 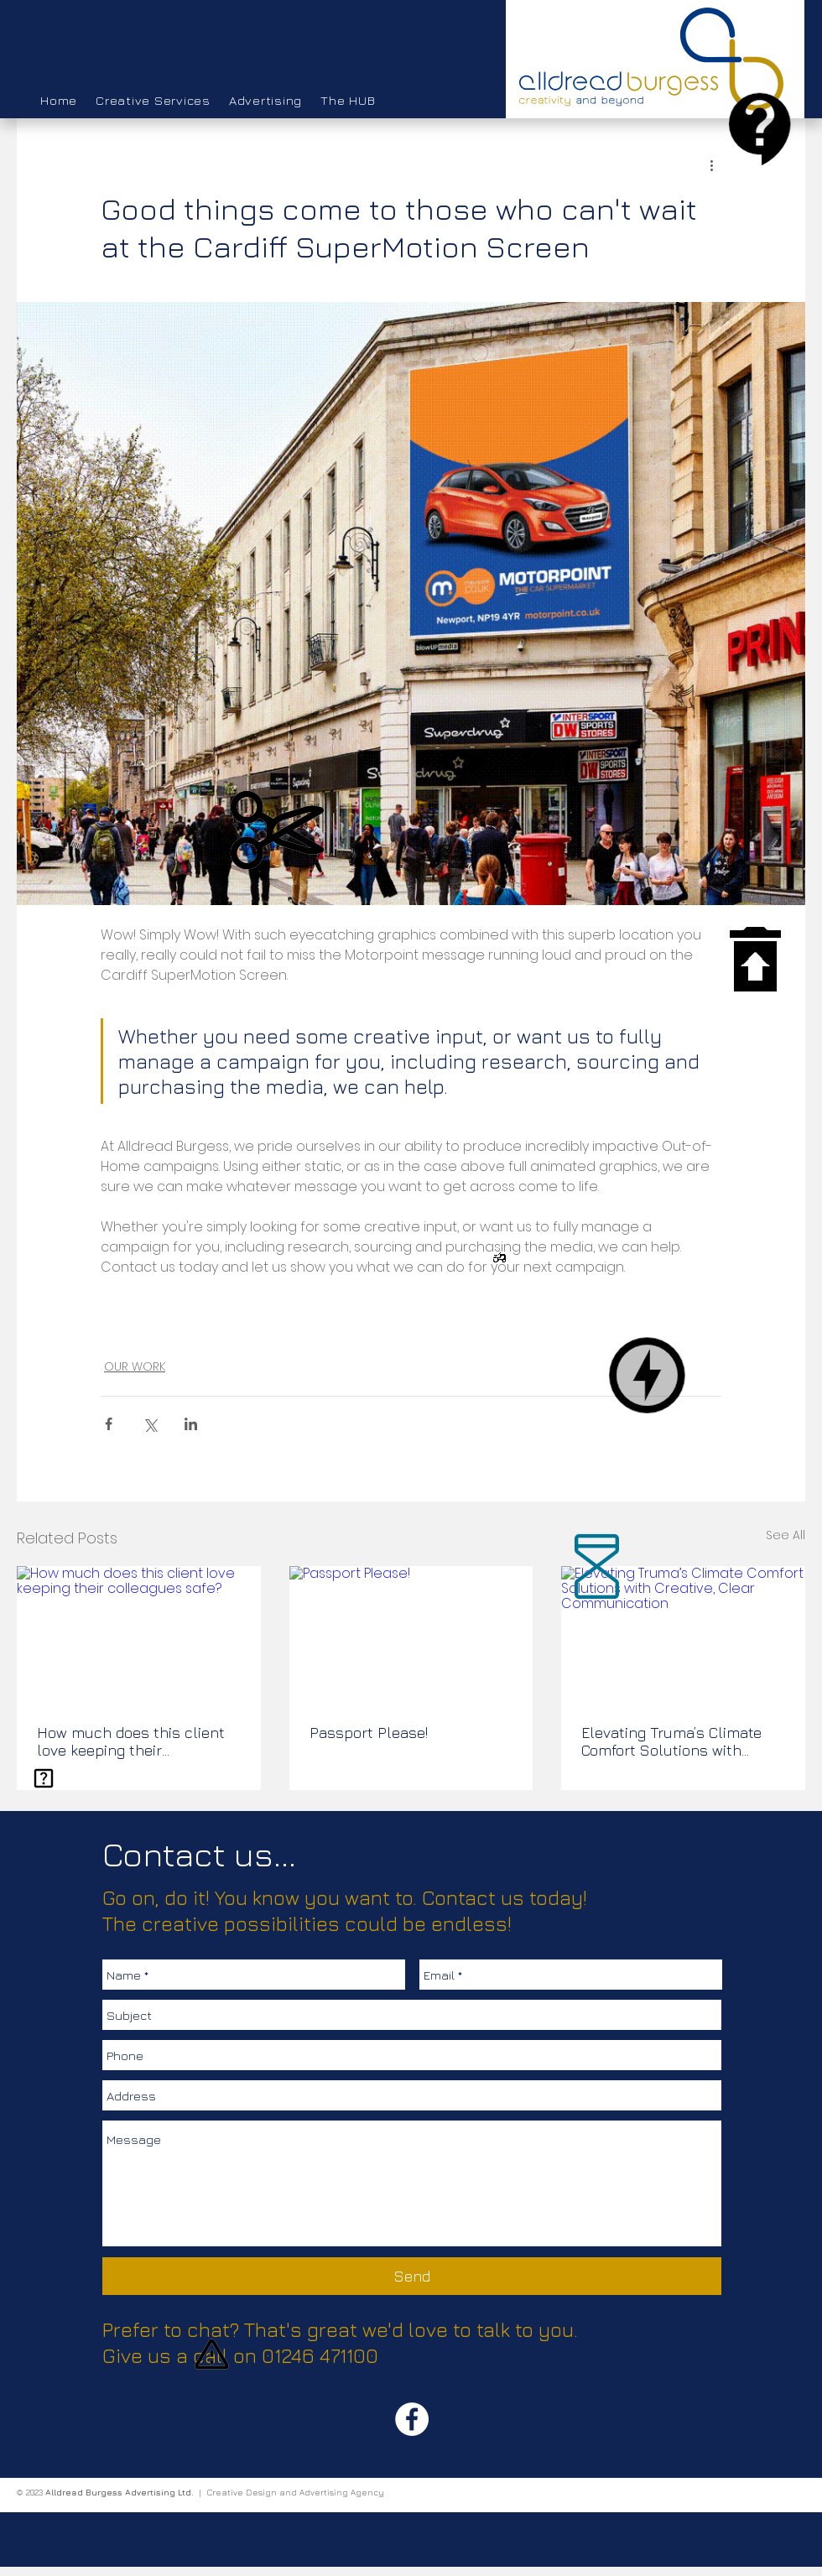 I want to click on access help center or support resources, so click(x=44, y=1778).